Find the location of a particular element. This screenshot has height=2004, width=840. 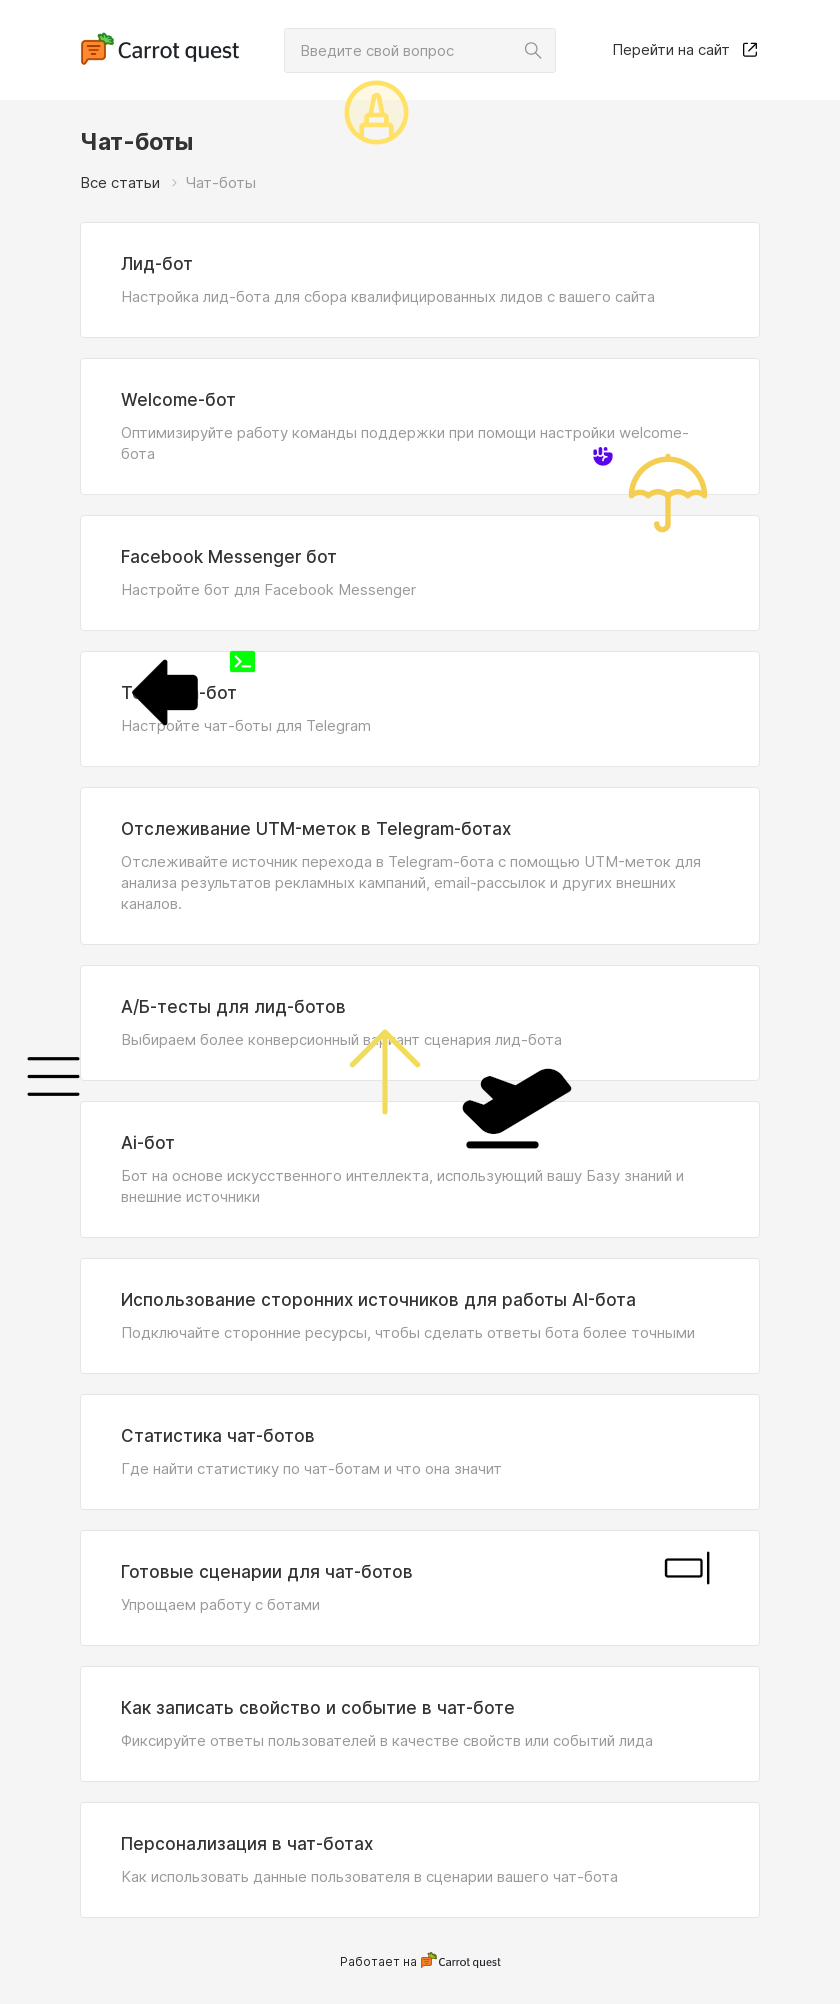

select marker or highlighter tool is located at coordinates (376, 112).